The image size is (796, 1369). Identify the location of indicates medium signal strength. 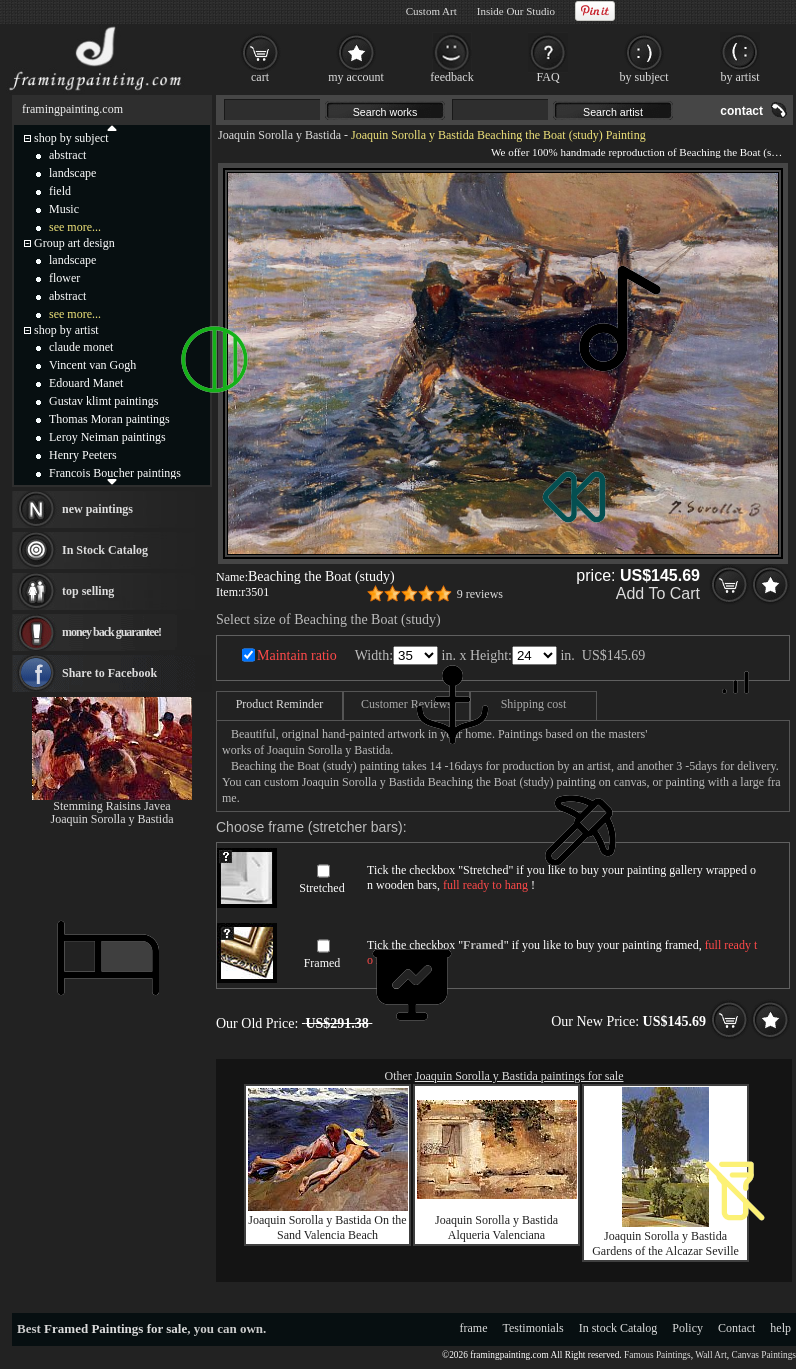
(746, 673).